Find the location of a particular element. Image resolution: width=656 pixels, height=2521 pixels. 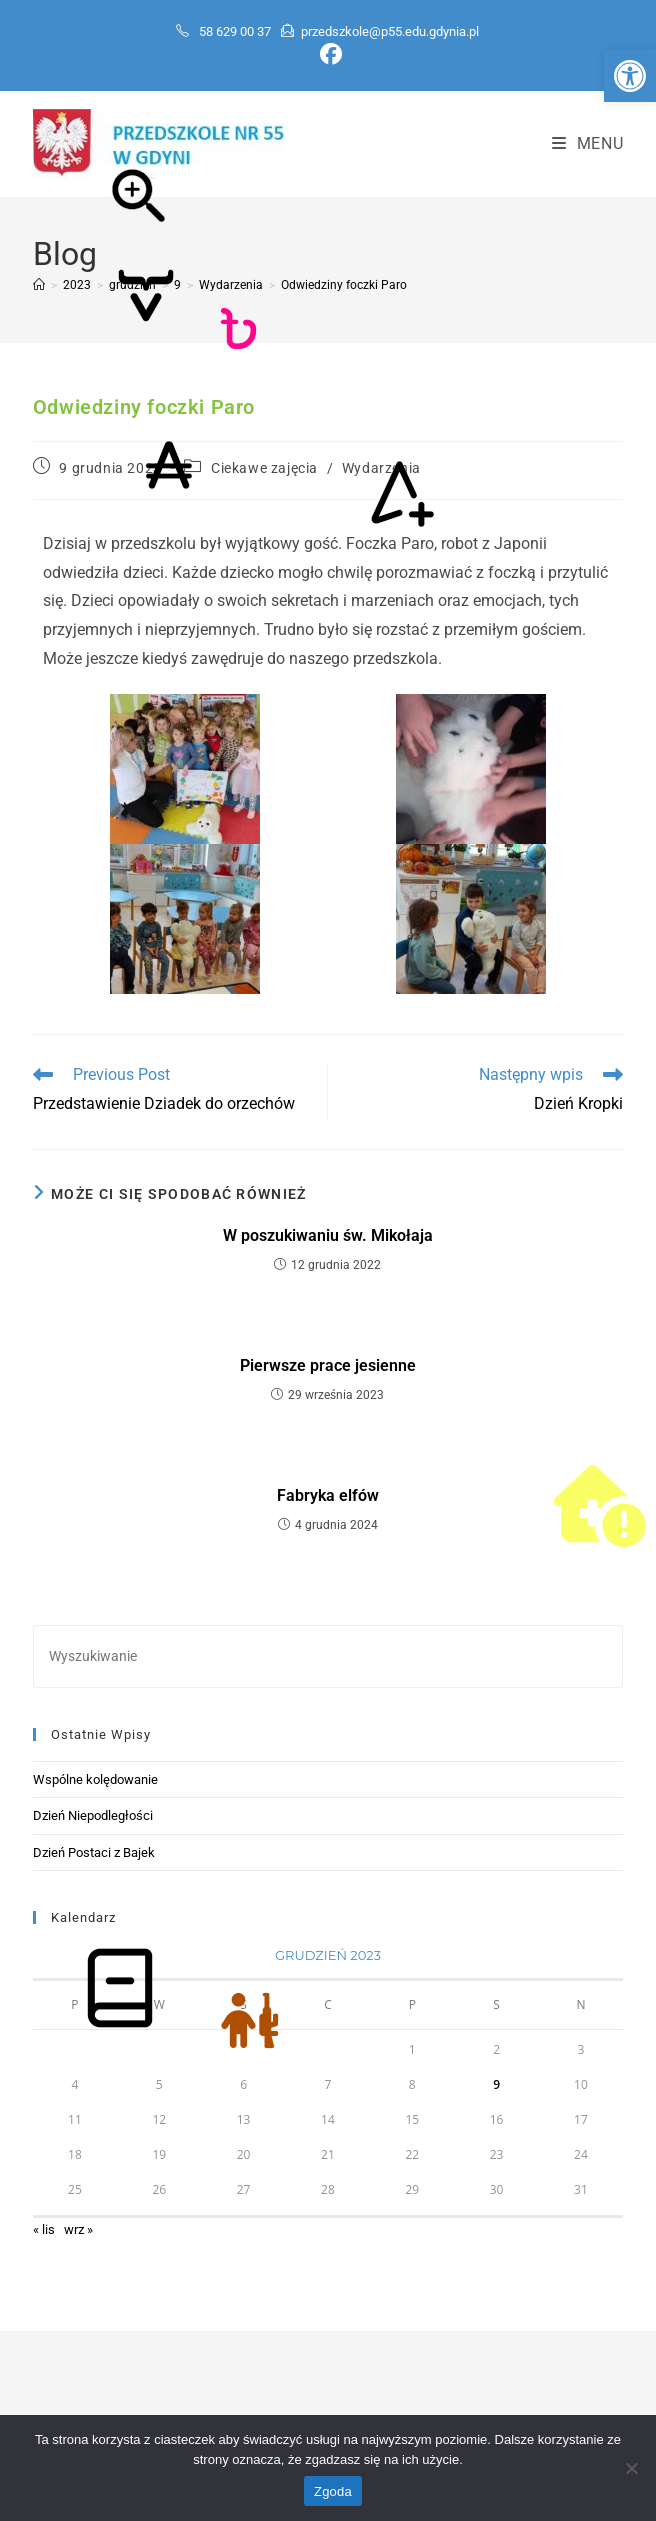

indicates Argentine peso currency is located at coordinates (169, 465).